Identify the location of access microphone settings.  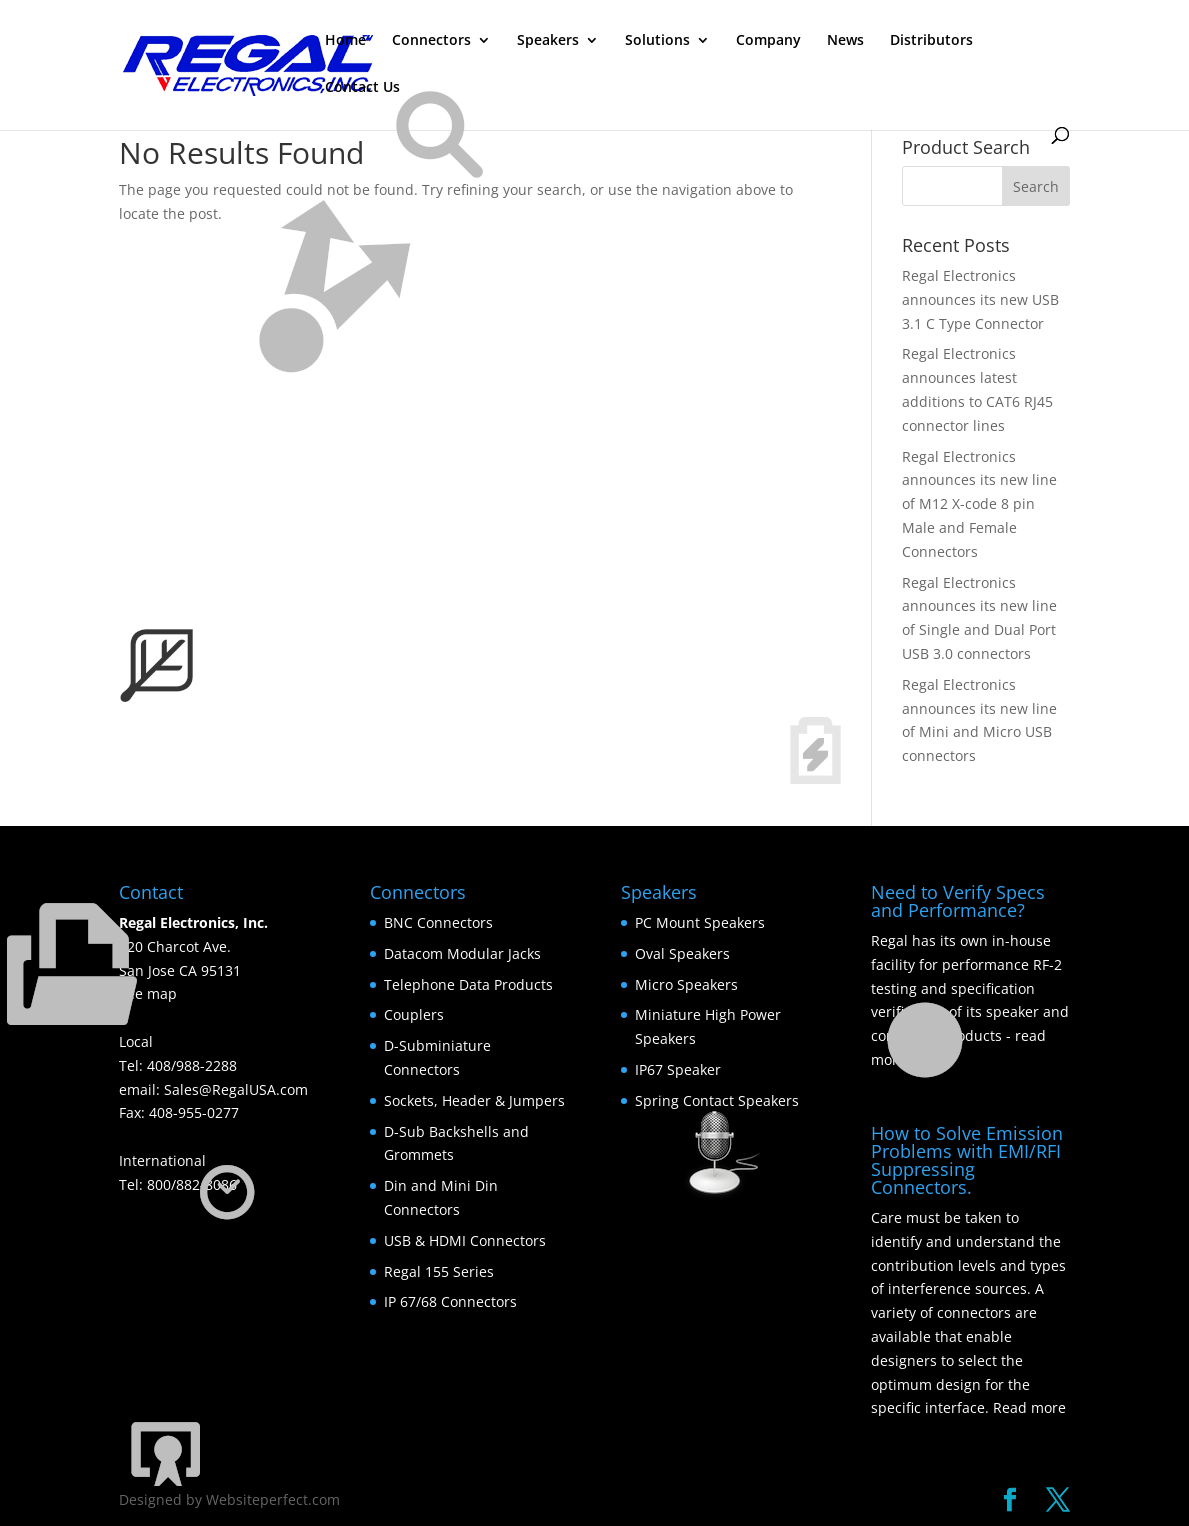
(716, 1150).